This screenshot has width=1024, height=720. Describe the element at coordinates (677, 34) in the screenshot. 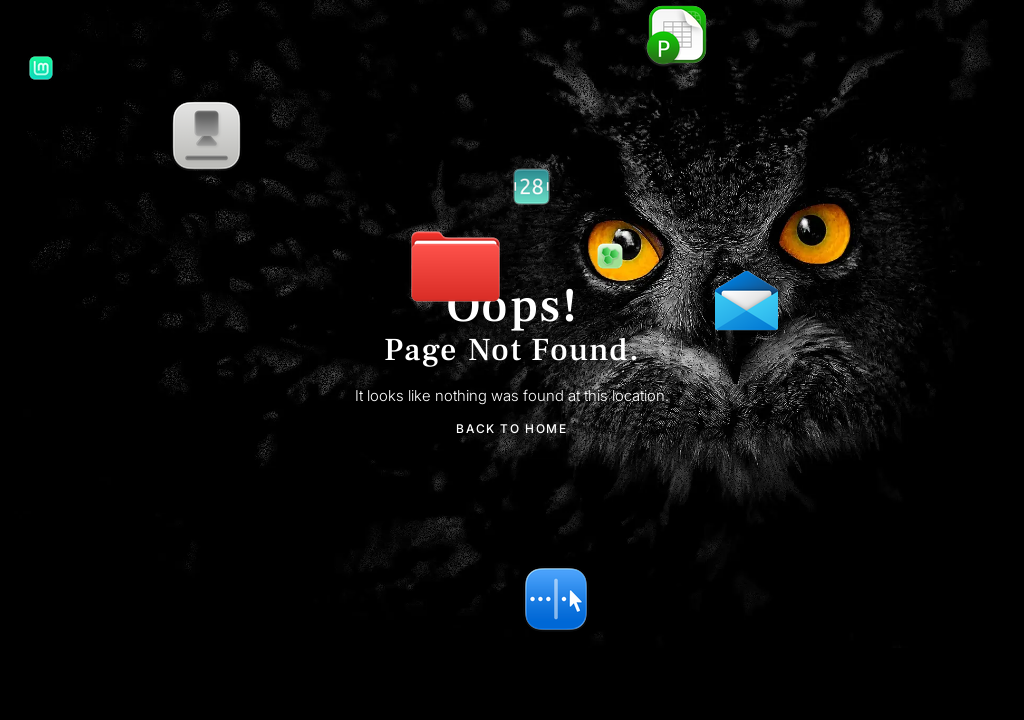

I see `open FreeOffice PlanMaker spreadsheet application` at that location.